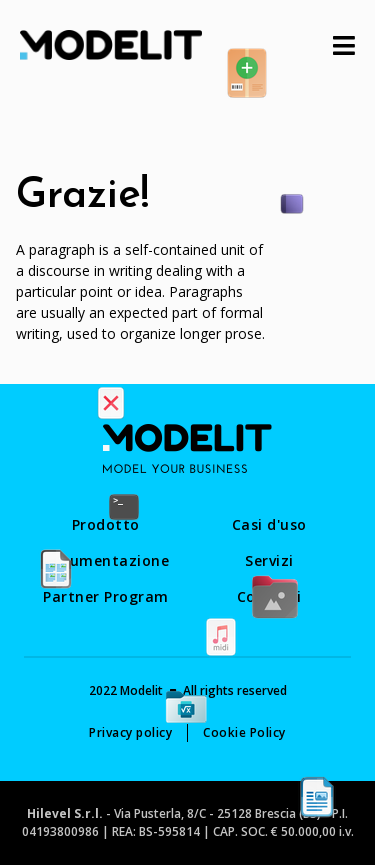 Image resolution: width=375 pixels, height=865 pixels. What do you see at coordinates (186, 708) in the screenshot?
I see `open microsoft math solver files folder` at bounding box center [186, 708].